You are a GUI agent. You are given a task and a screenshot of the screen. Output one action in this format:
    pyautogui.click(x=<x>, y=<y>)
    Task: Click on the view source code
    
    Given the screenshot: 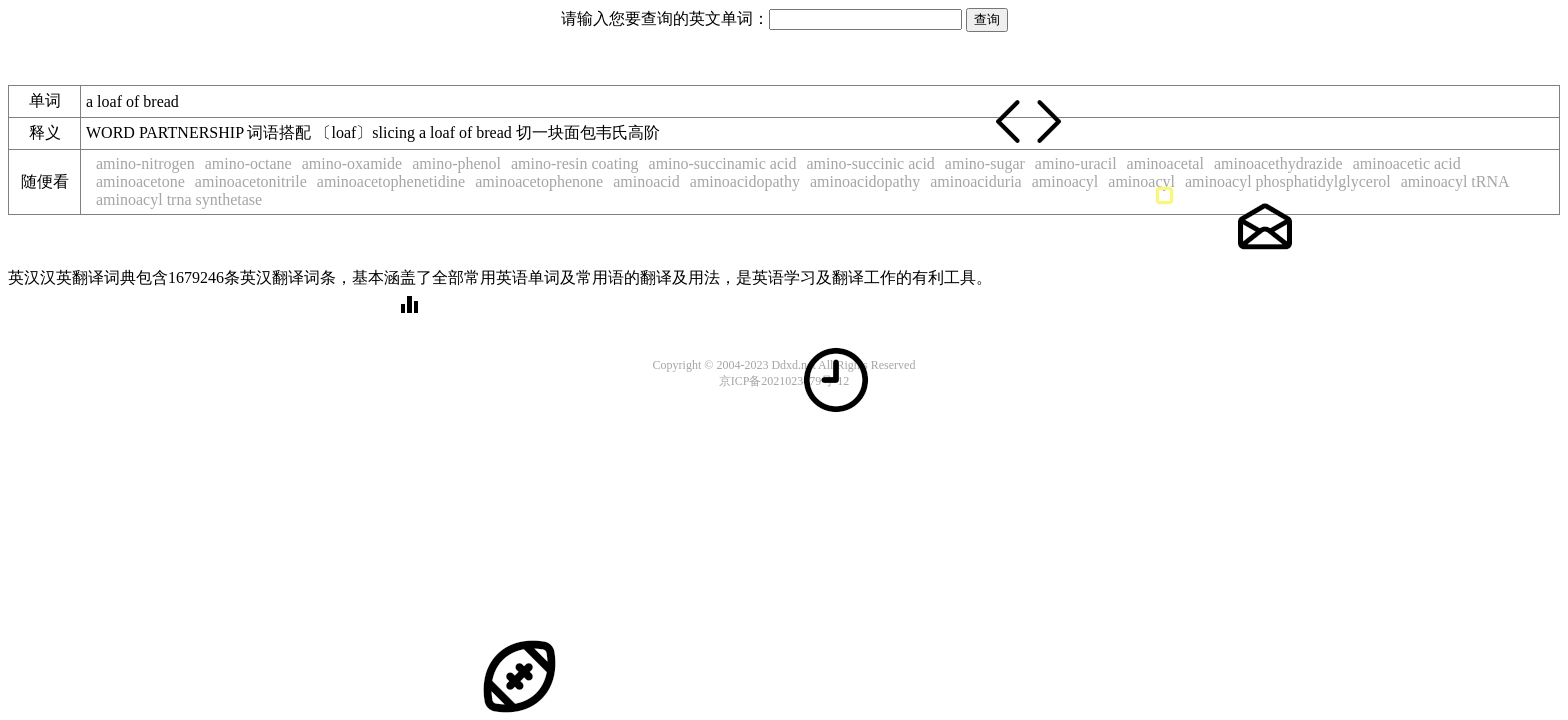 What is the action you would take?
    pyautogui.click(x=1028, y=121)
    